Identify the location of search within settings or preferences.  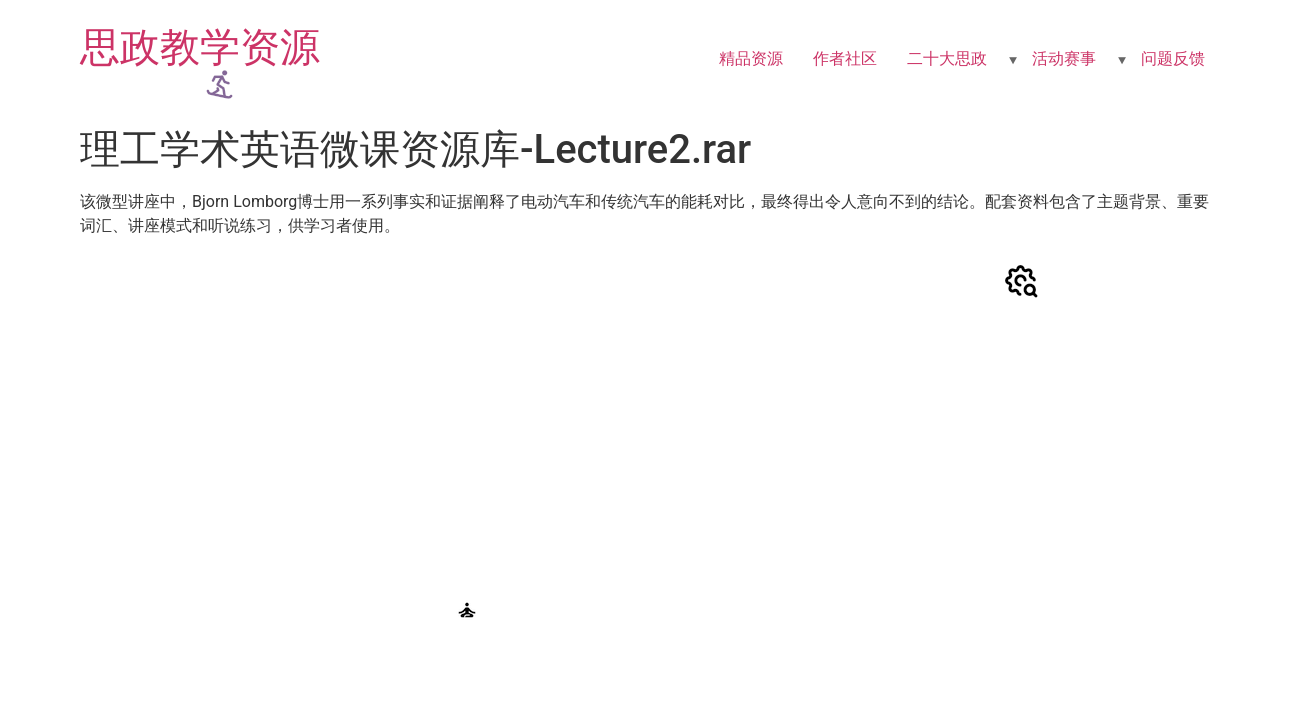
(1020, 280).